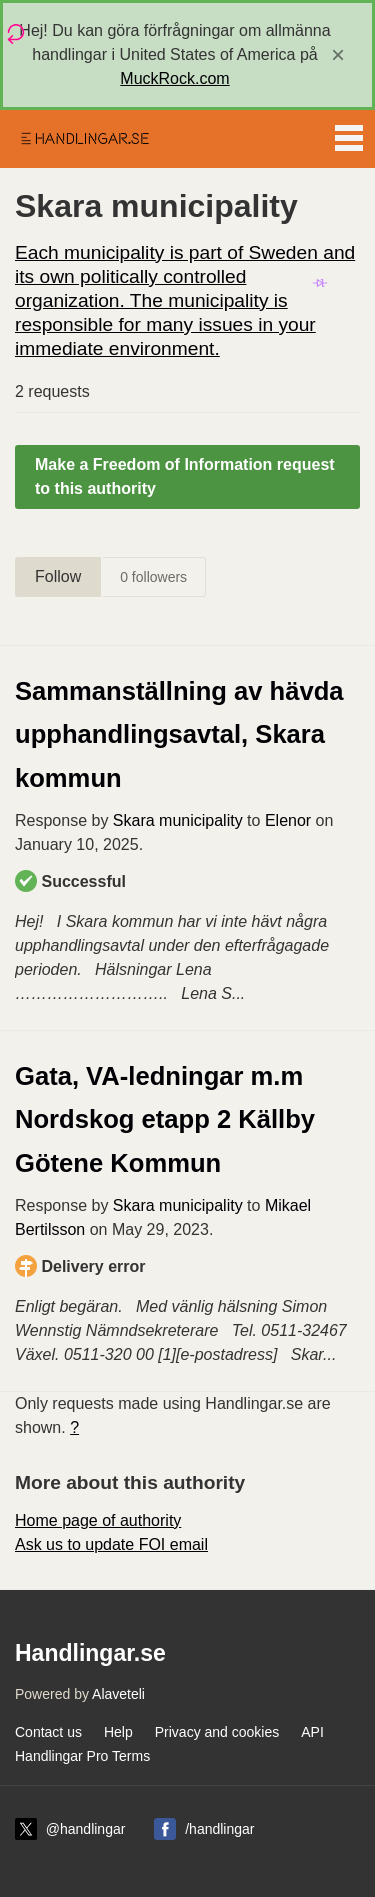  What do you see at coordinates (16, 34) in the screenshot?
I see `repeat or iterate through a process` at bounding box center [16, 34].